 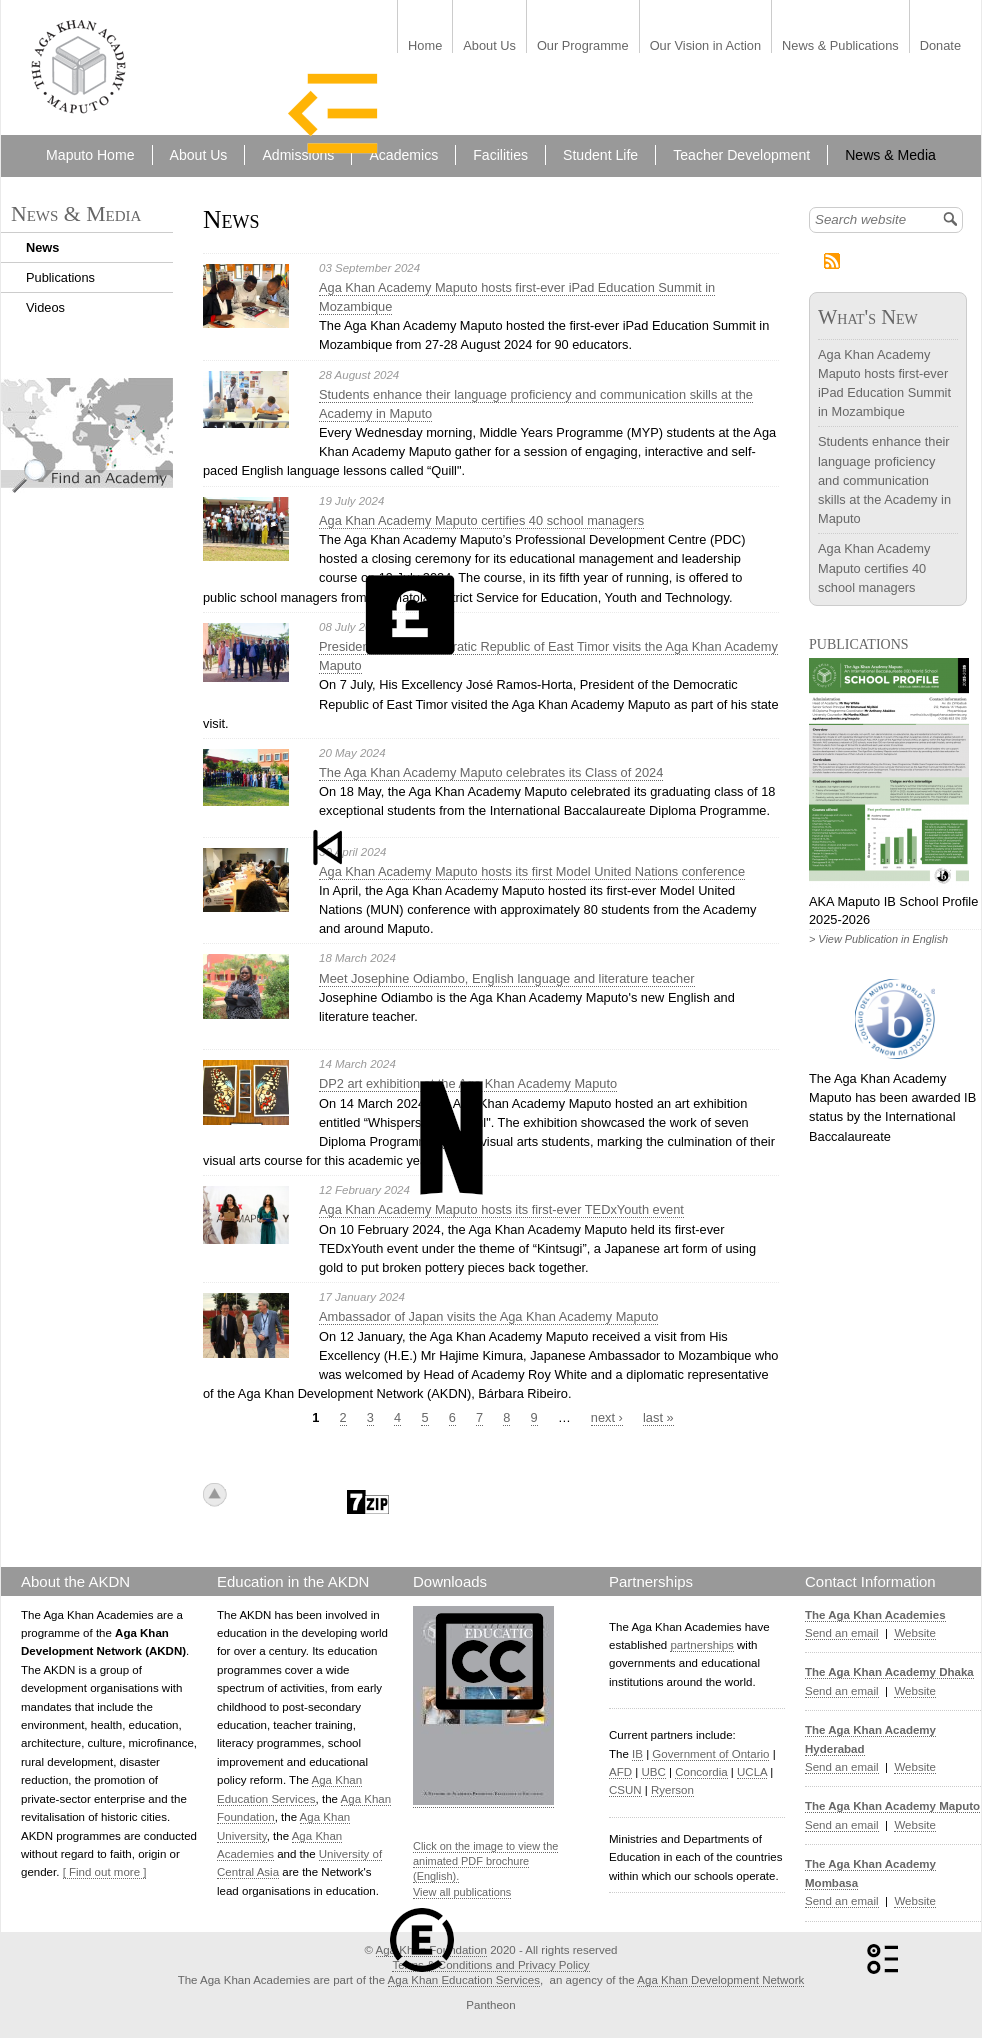 I want to click on open the Netflix app, so click(x=451, y=1138).